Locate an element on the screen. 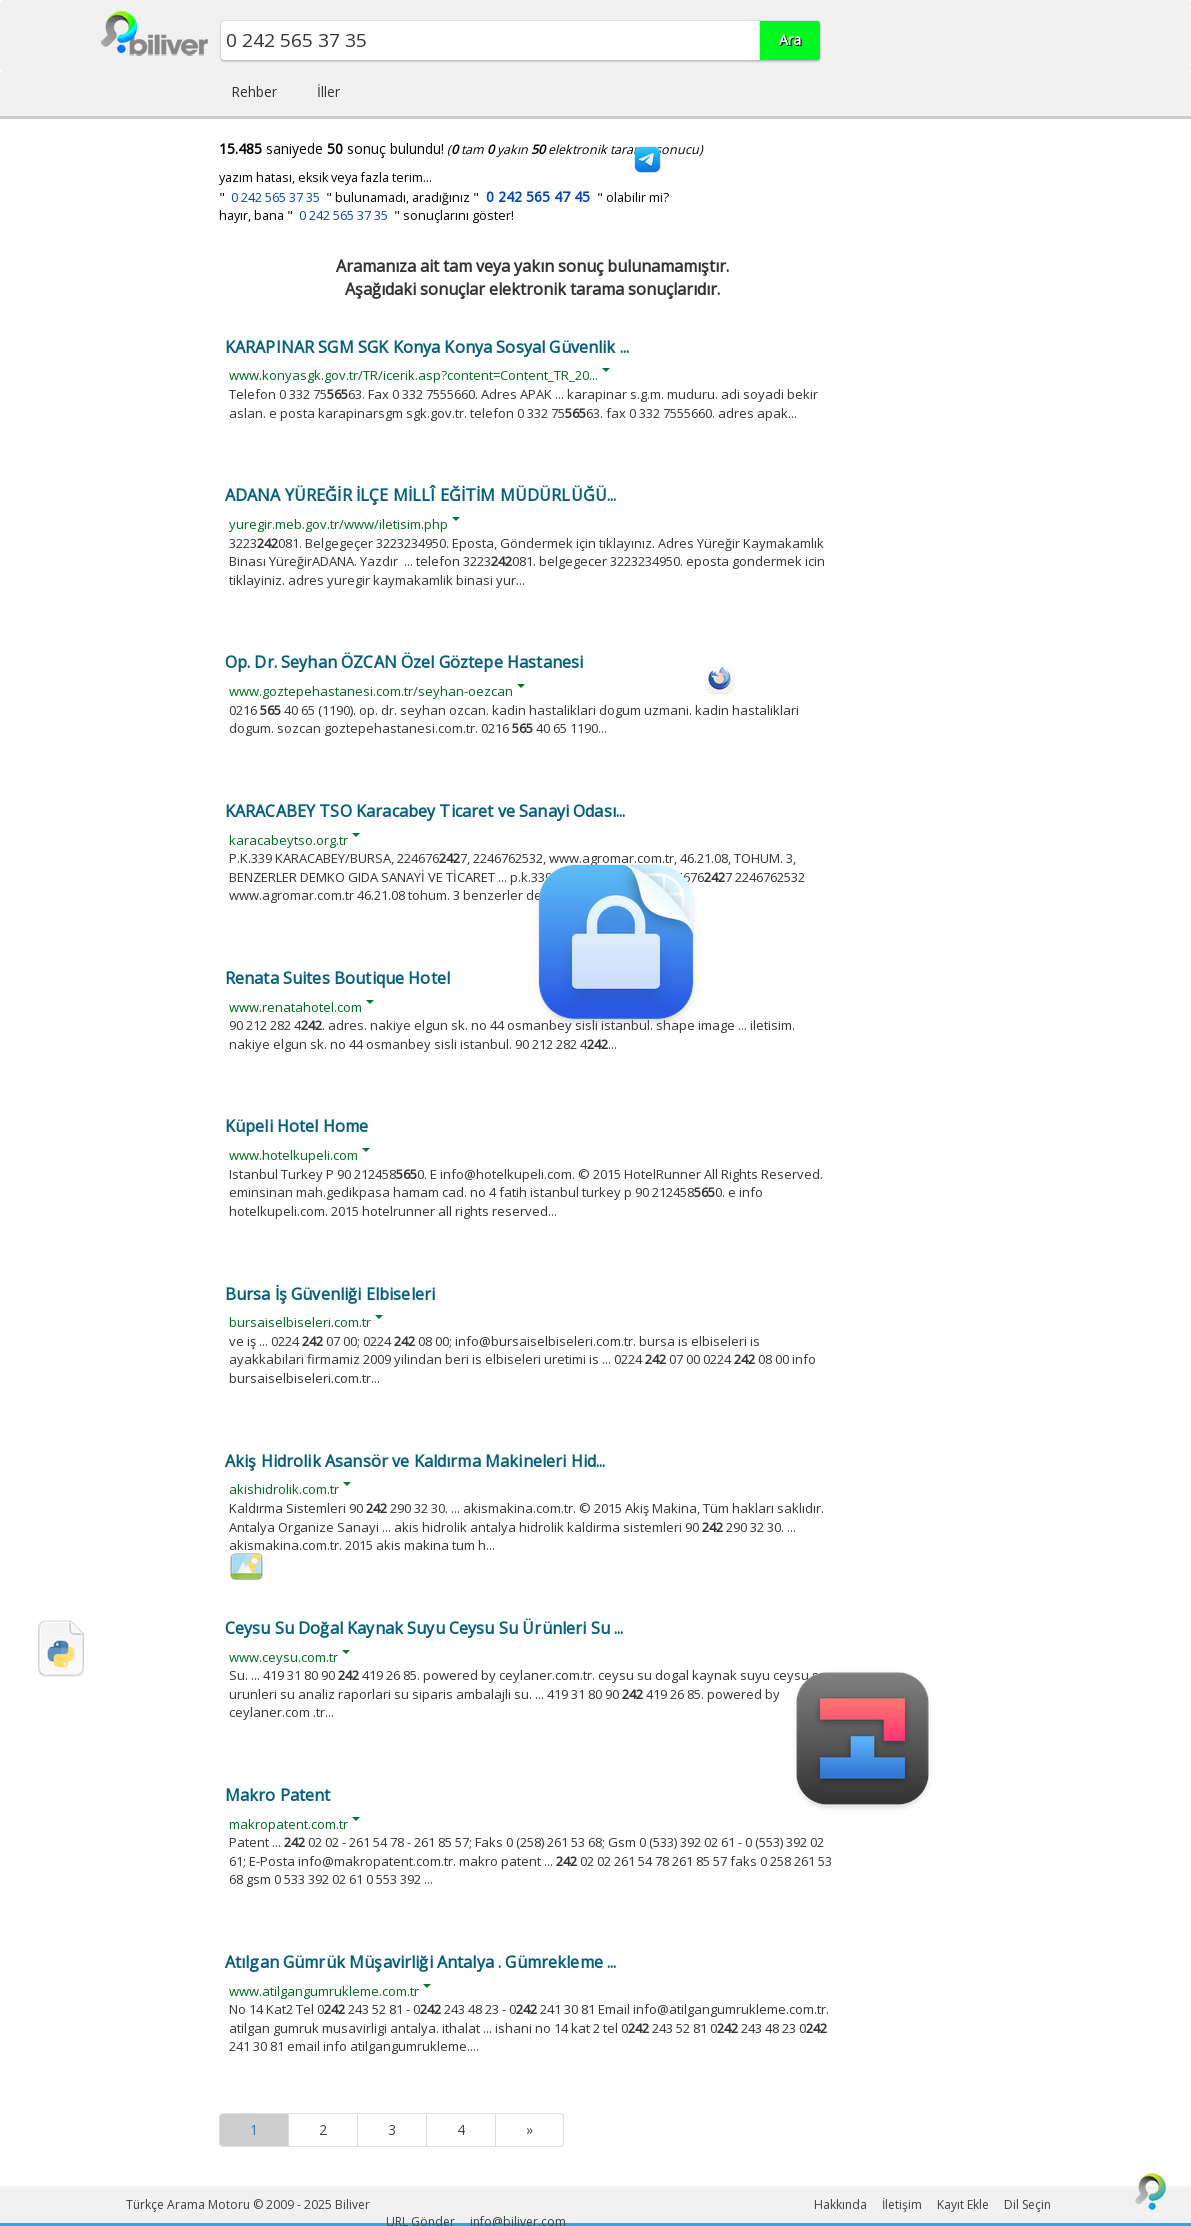 This screenshot has width=1191, height=2226. a python 3 script or source file is located at coordinates (61, 1648).